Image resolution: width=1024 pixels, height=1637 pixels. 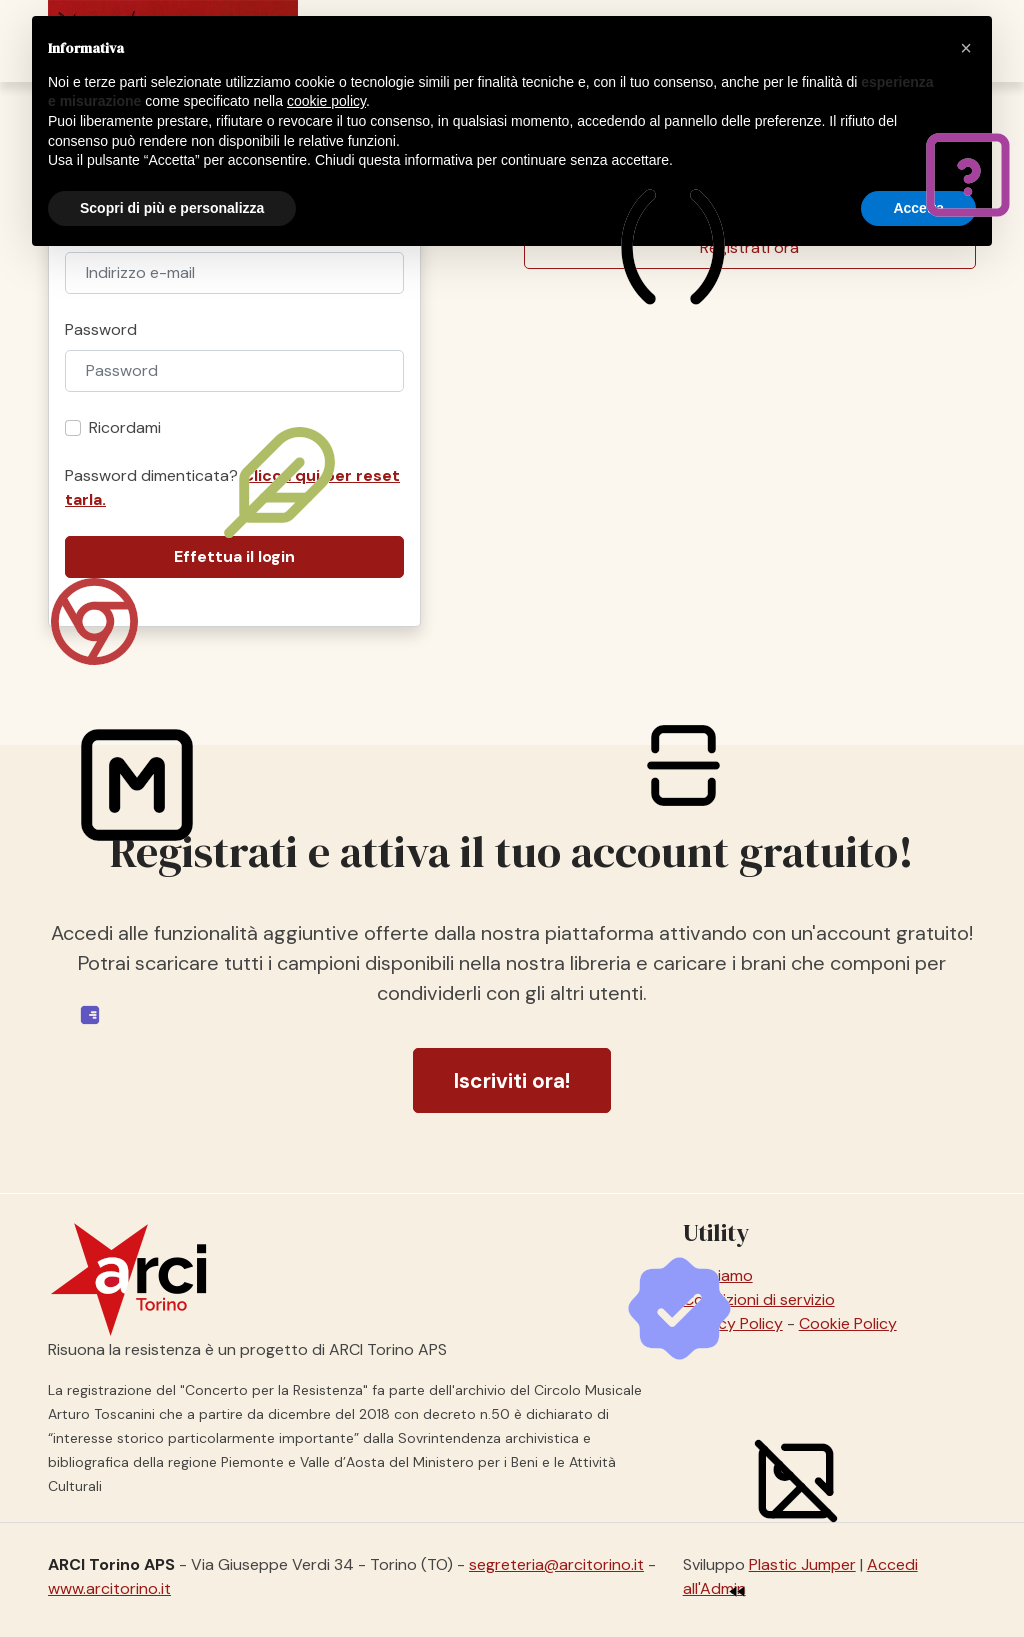 What do you see at coordinates (673, 247) in the screenshot?
I see `insert parentheses or brackets in text` at bounding box center [673, 247].